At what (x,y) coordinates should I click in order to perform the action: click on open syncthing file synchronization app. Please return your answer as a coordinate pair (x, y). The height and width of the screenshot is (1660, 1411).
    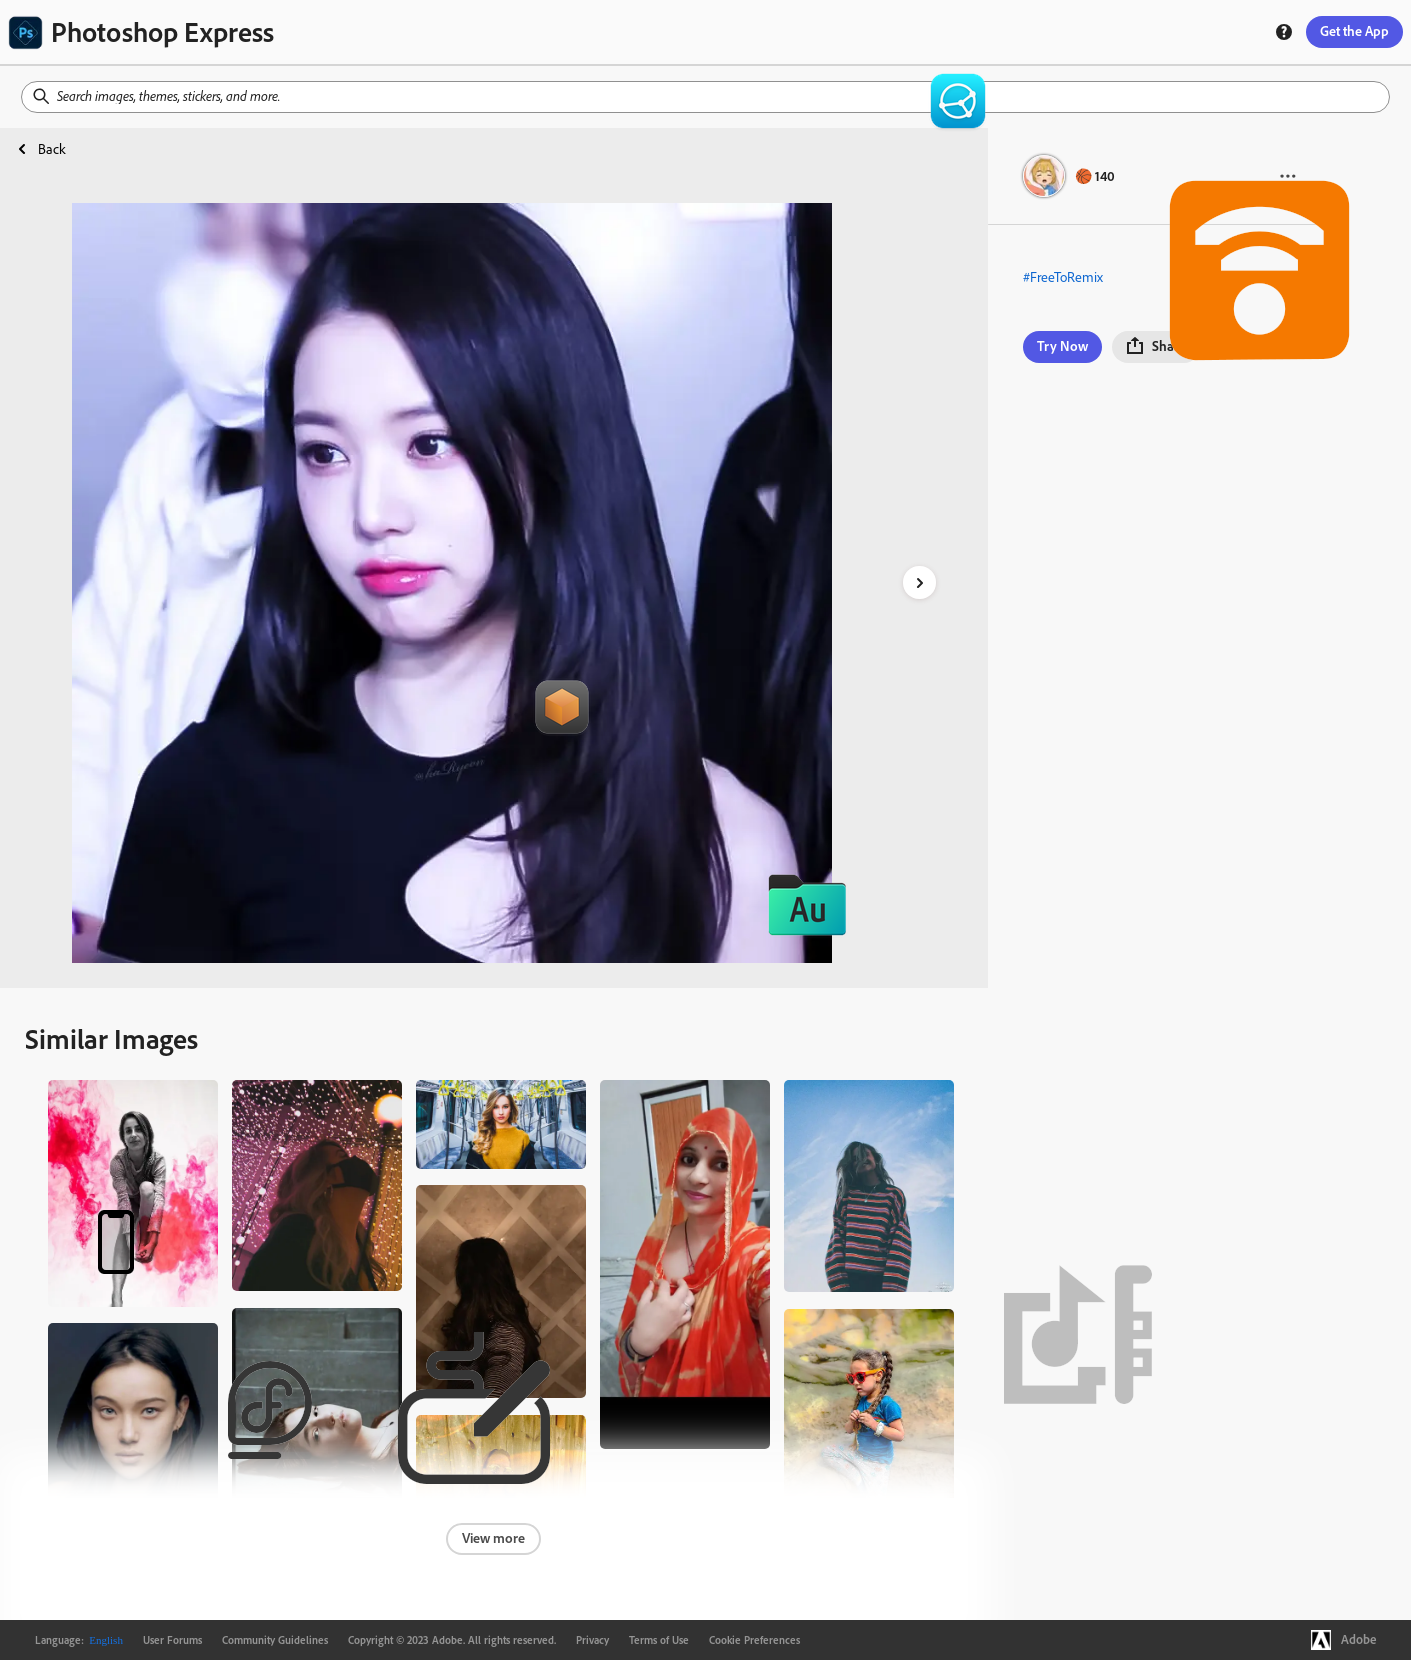
    Looking at the image, I should click on (958, 101).